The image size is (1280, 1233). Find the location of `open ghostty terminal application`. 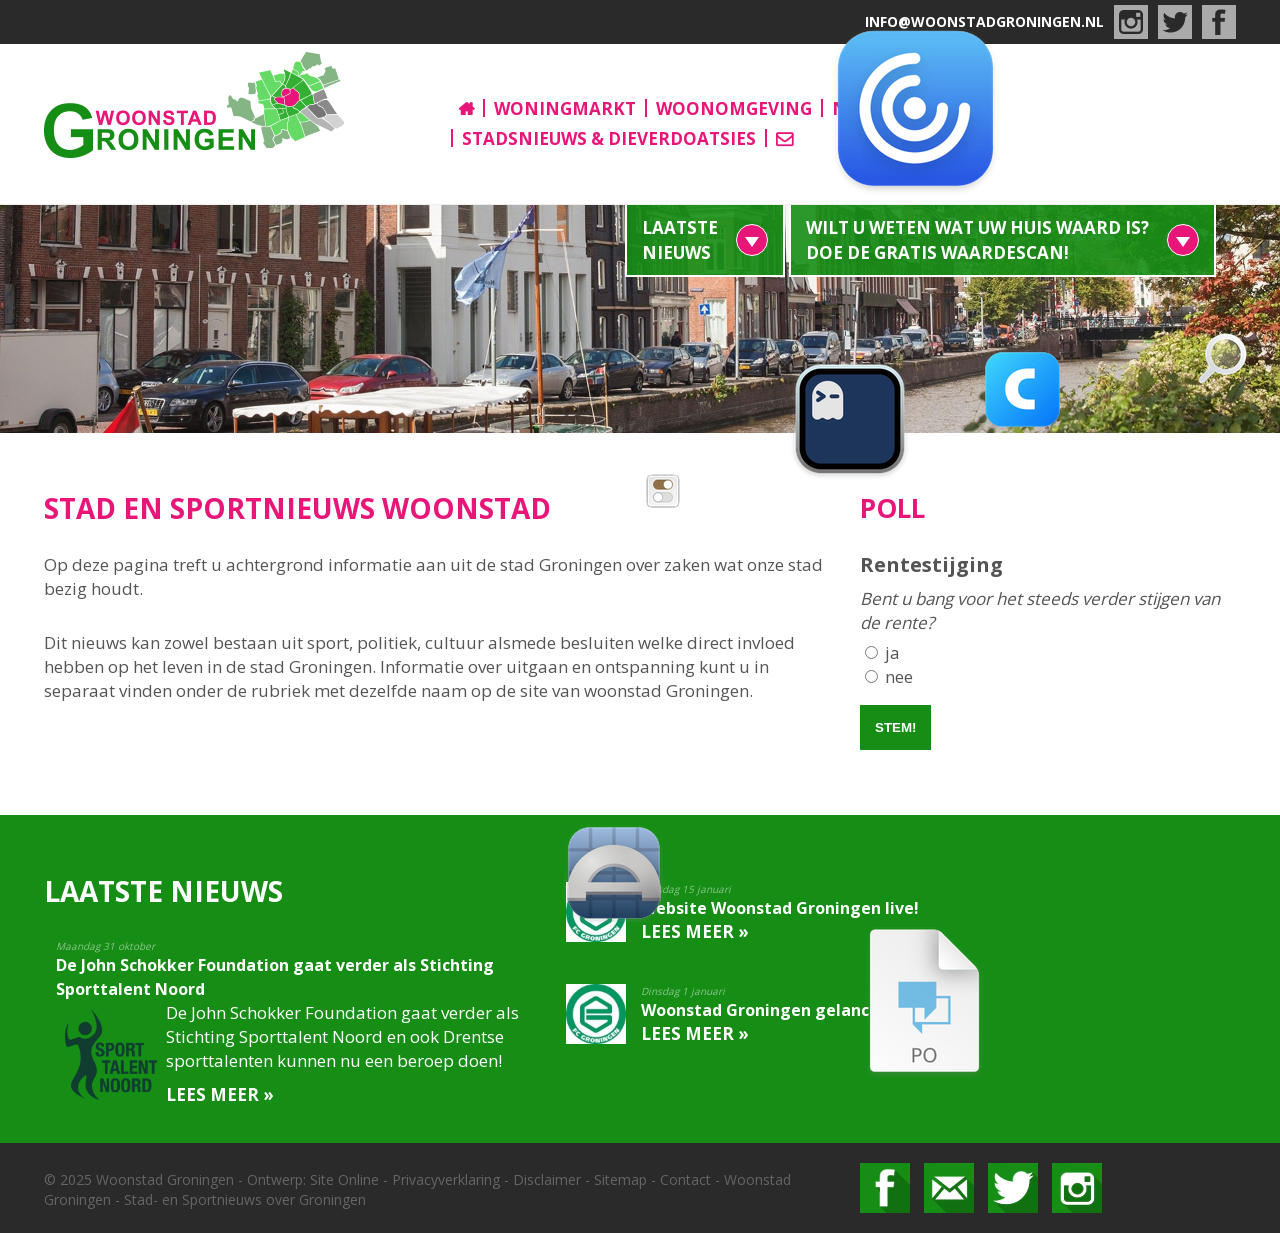

open ghostty terminal application is located at coordinates (850, 419).